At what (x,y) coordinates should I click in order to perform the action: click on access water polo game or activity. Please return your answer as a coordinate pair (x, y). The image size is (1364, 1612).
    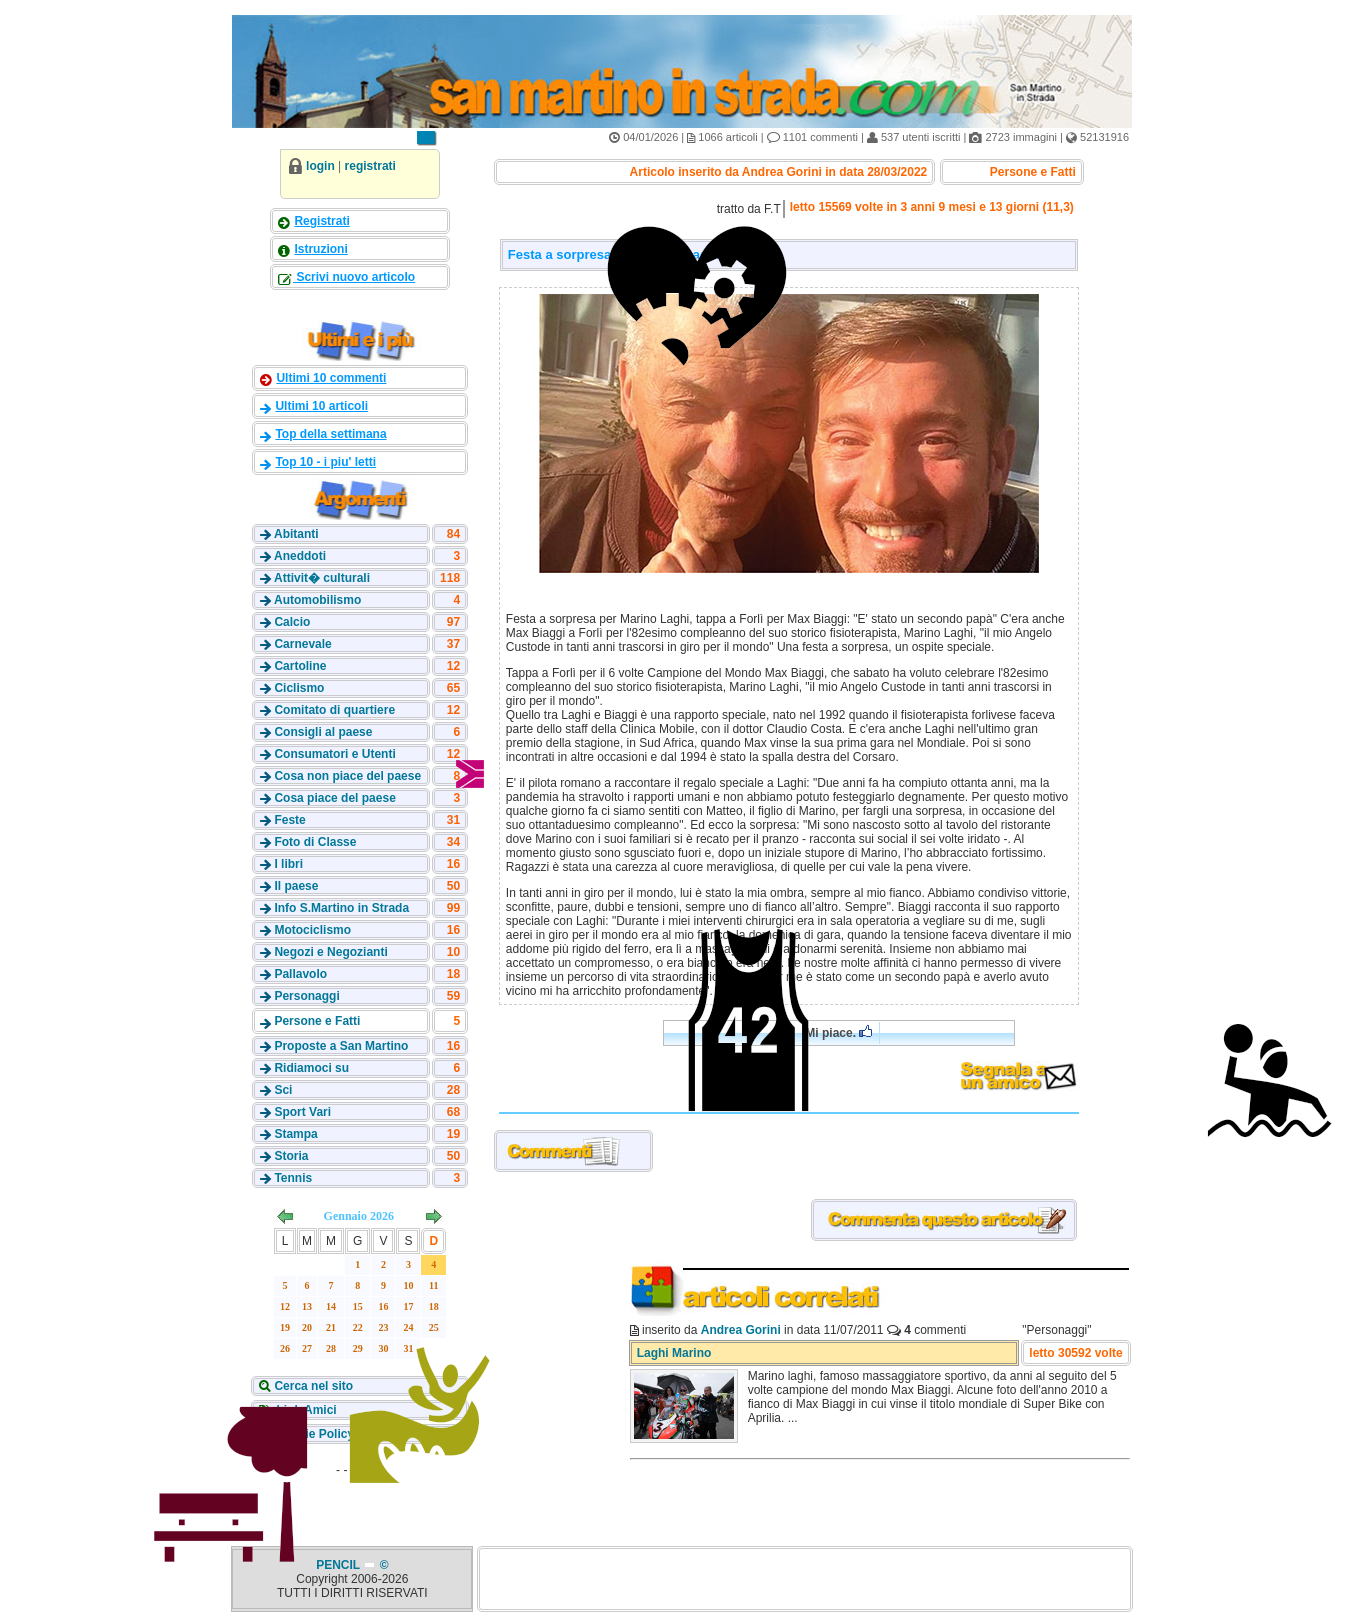
    Looking at the image, I should click on (1270, 1080).